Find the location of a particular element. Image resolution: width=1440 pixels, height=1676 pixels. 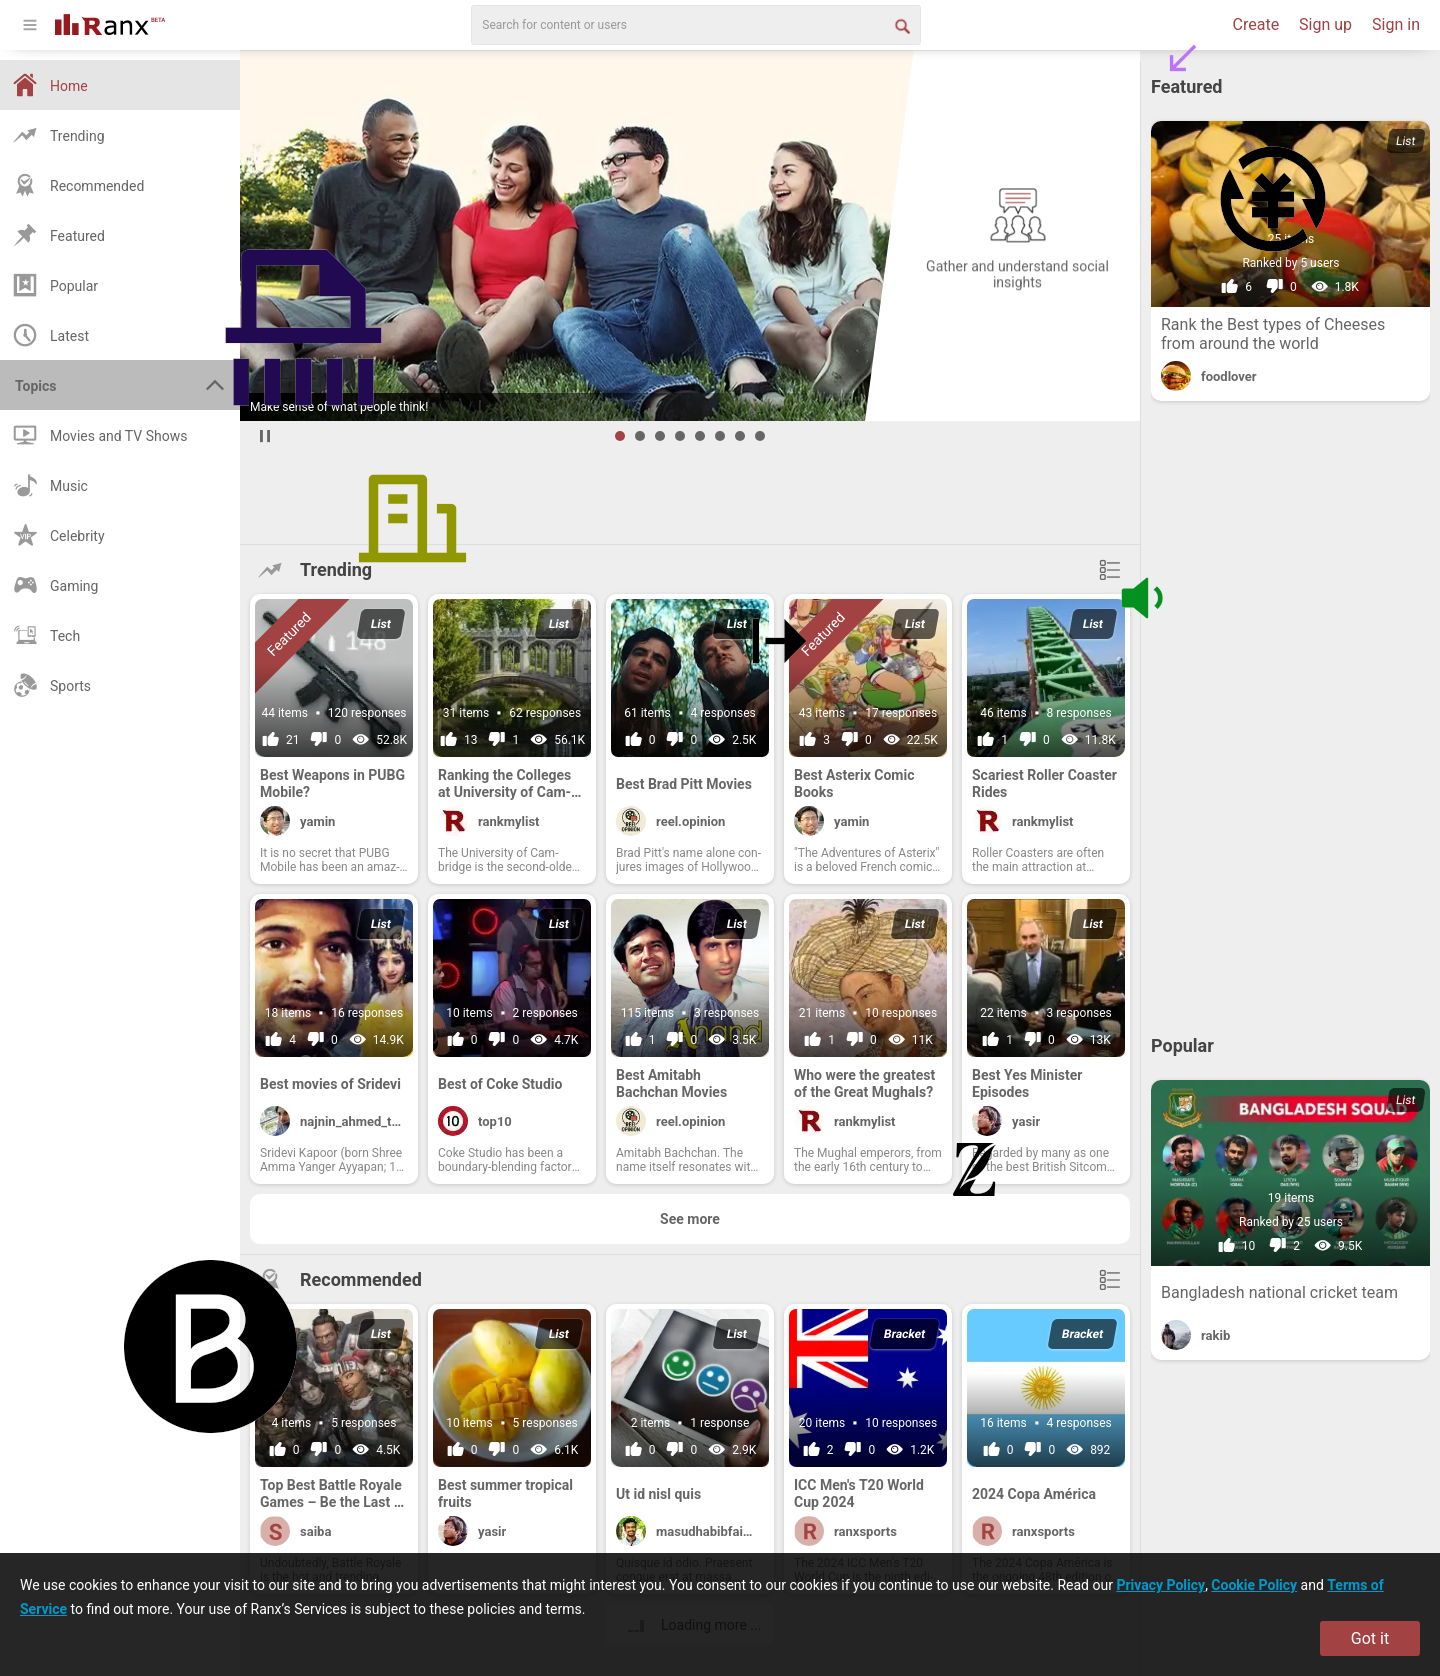

decrease audio volume is located at coordinates (1141, 598).